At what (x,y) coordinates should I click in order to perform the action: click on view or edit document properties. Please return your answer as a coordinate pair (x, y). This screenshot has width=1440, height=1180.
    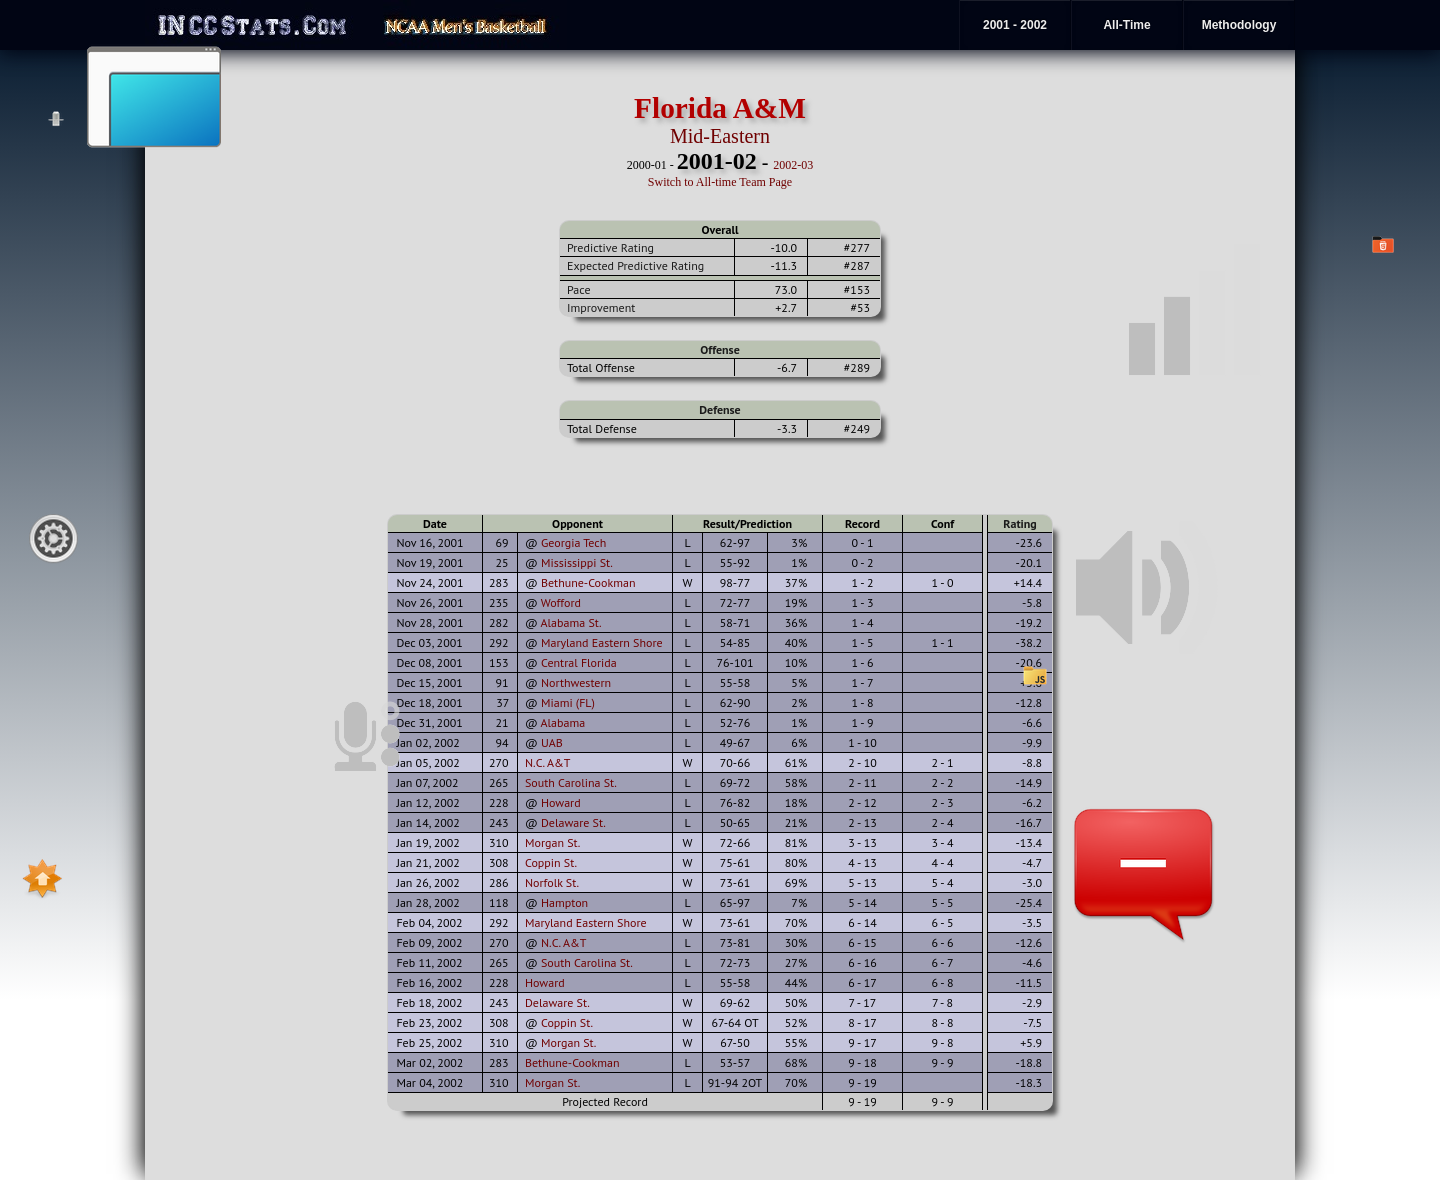
    Looking at the image, I should click on (53, 538).